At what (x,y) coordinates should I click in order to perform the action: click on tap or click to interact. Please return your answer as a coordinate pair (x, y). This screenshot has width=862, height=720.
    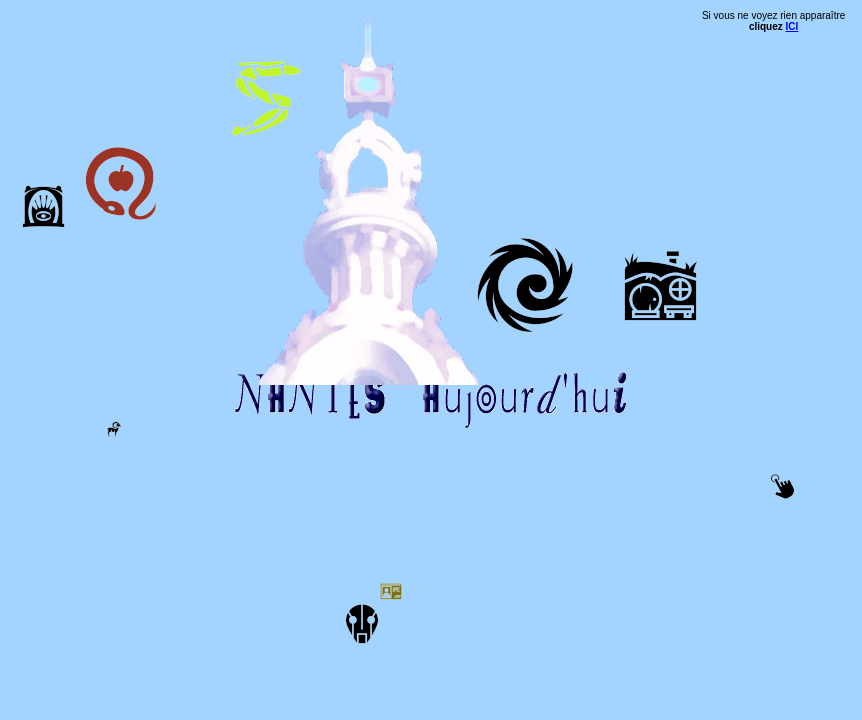
    Looking at the image, I should click on (782, 486).